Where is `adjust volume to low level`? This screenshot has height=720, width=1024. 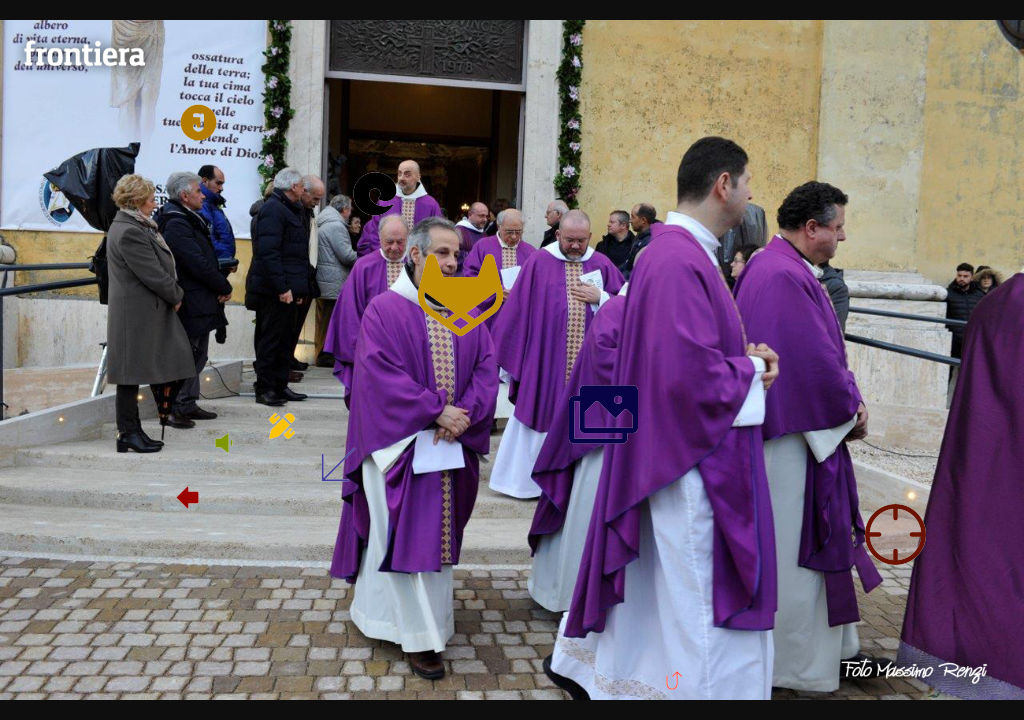
adjust volume to low level is located at coordinates (225, 443).